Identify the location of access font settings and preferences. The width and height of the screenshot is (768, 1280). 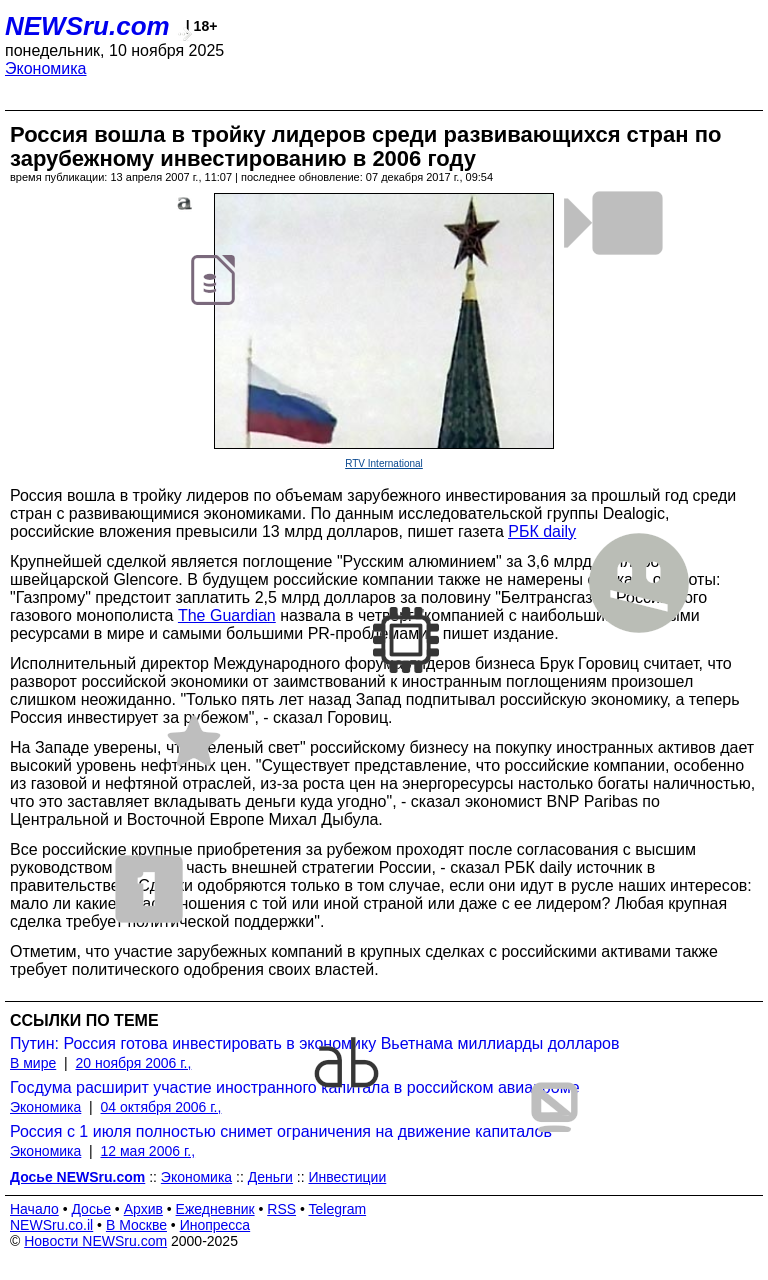
(346, 1064).